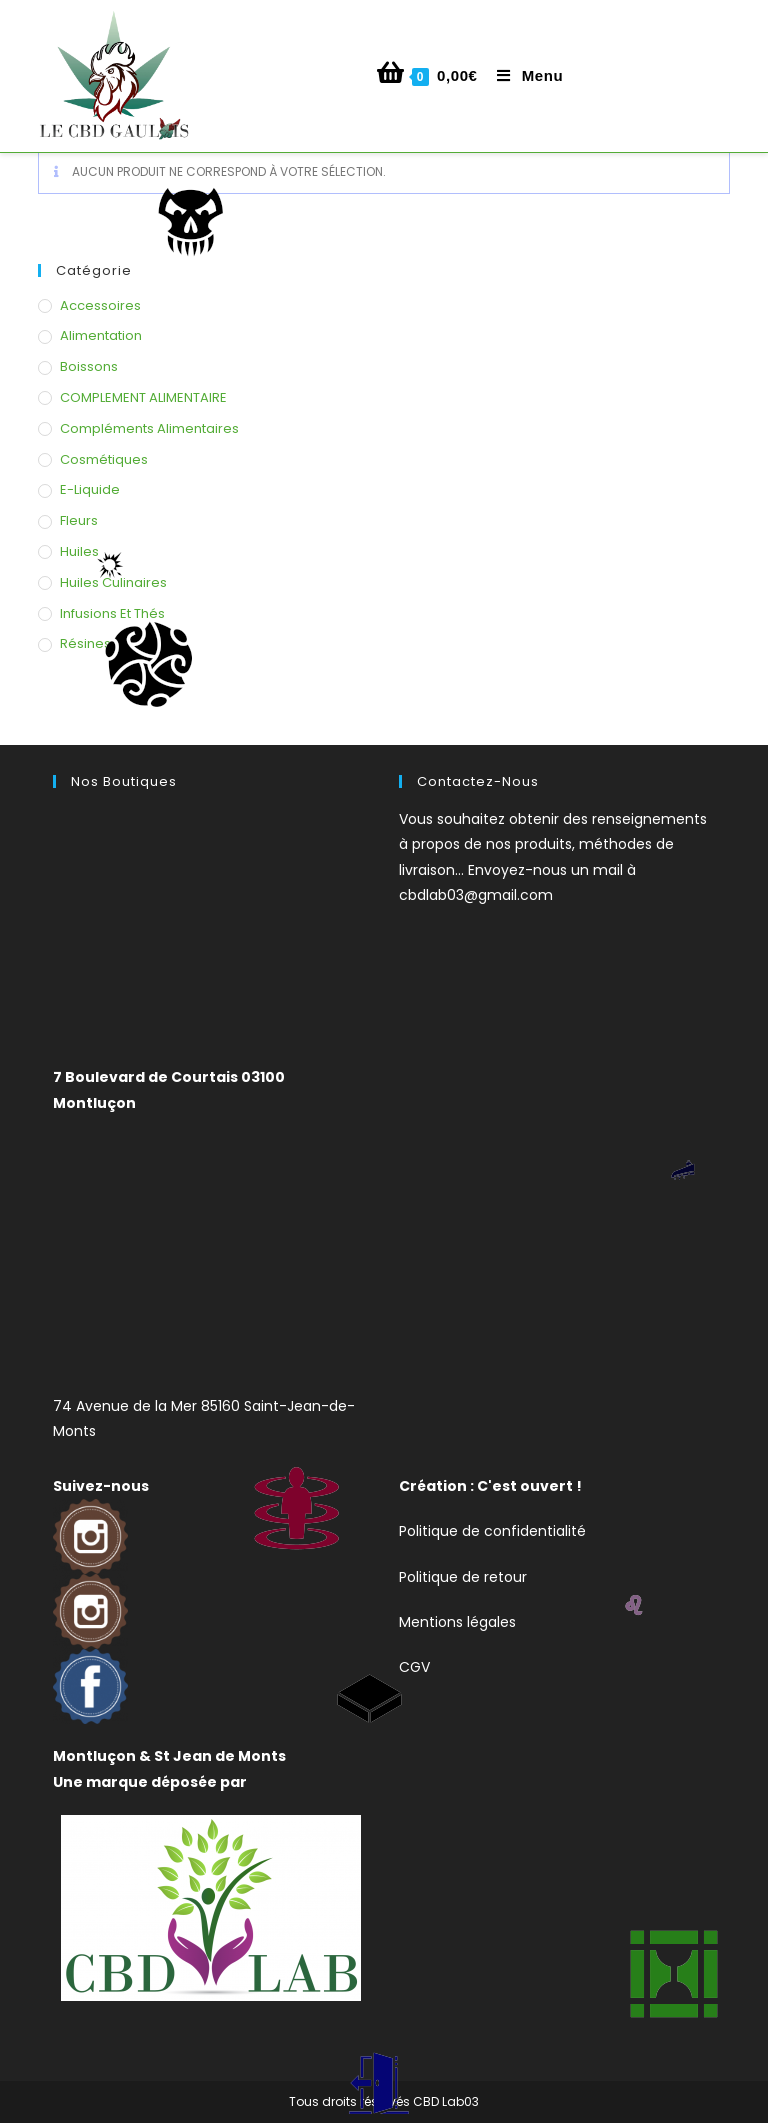 The height and width of the screenshot is (2123, 768). What do you see at coordinates (379, 2083) in the screenshot?
I see `enter a room or building` at bounding box center [379, 2083].